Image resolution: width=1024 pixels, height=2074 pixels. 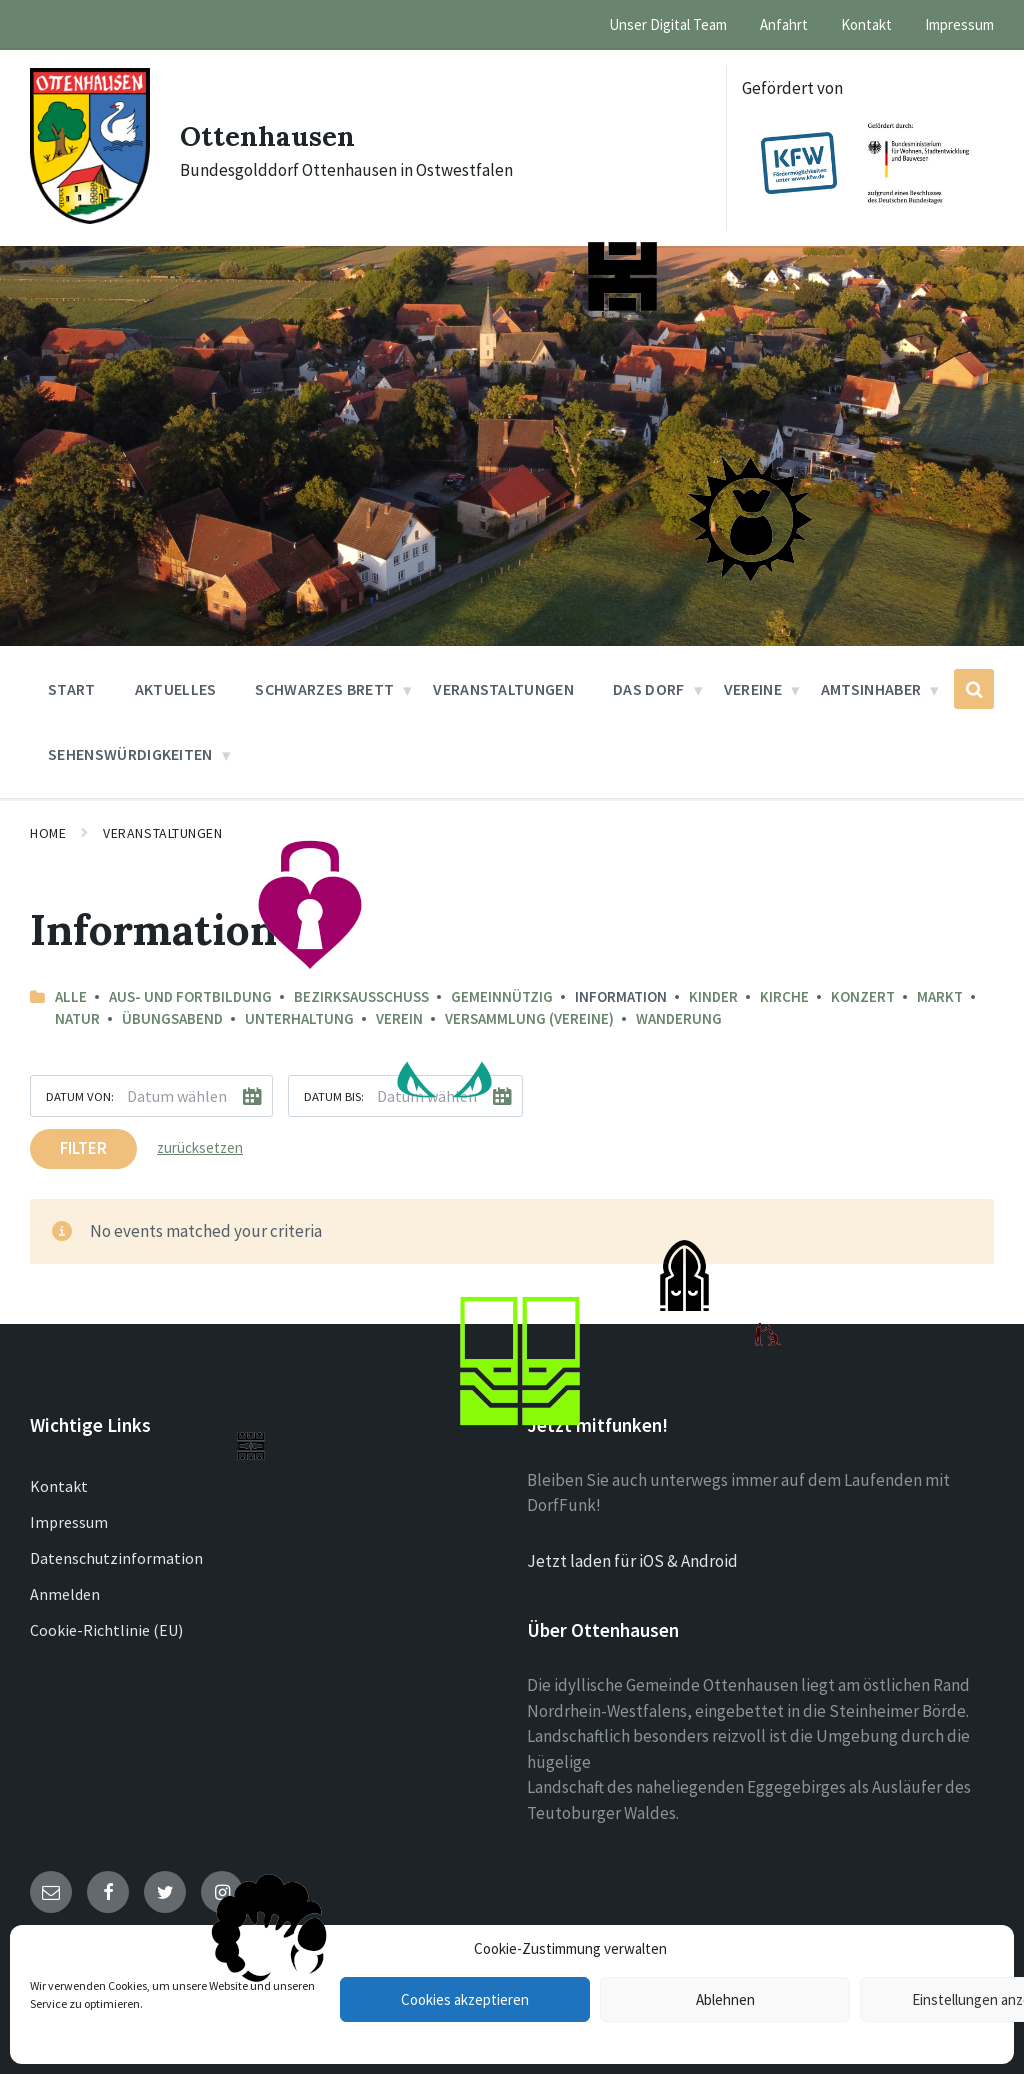 I want to click on abstract game element or tile, so click(x=622, y=276).